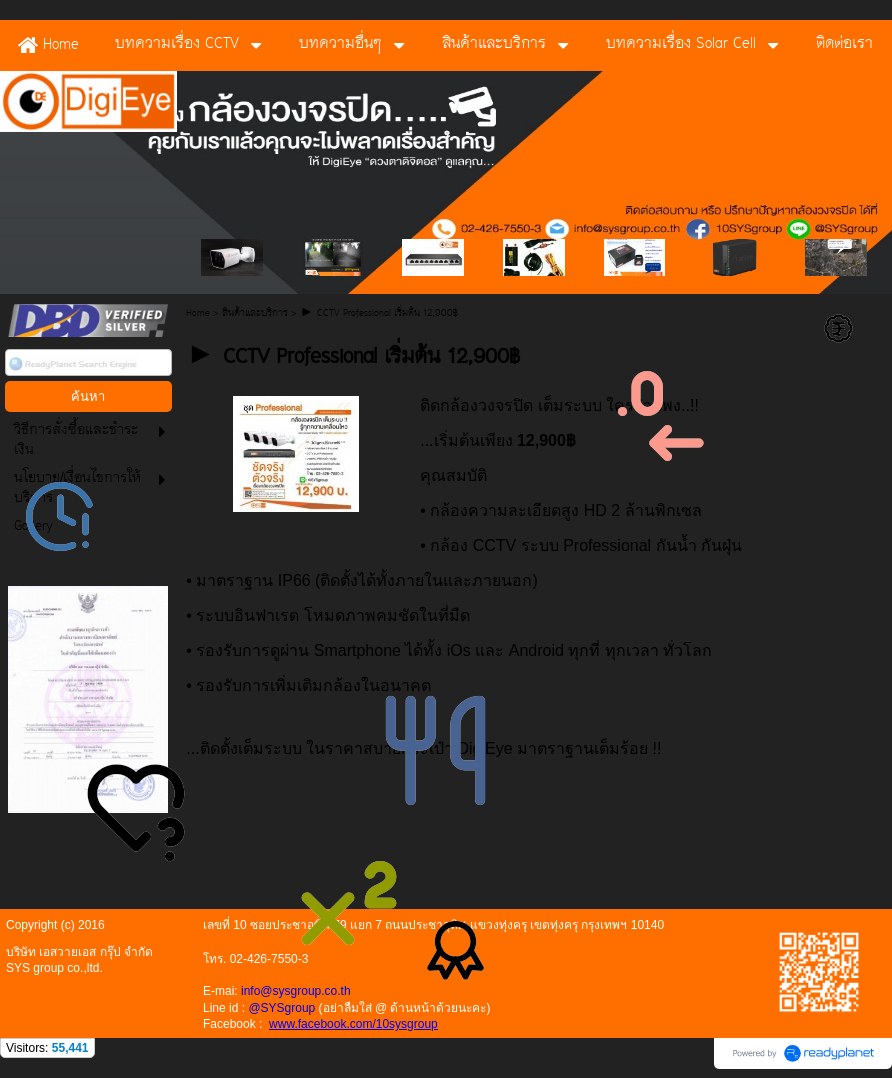  I want to click on view Indian rupee pricing or payment, so click(838, 328).